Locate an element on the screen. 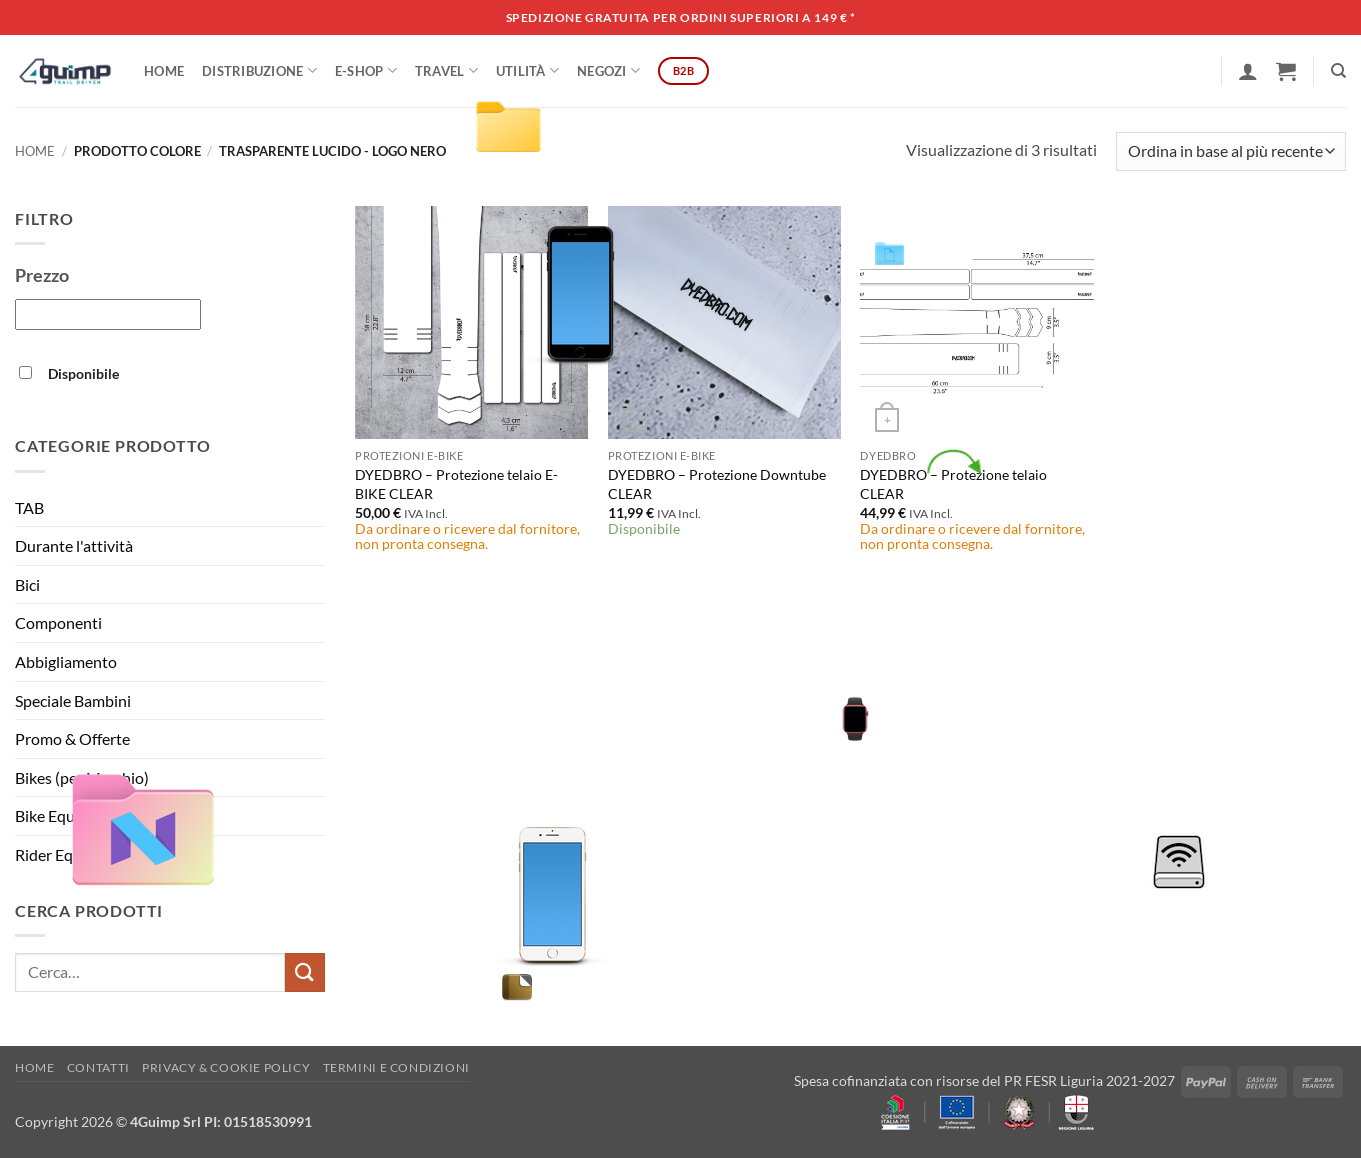 Image resolution: width=1361 pixels, height=1158 pixels. open a folder to view its contents is located at coordinates (508, 128).